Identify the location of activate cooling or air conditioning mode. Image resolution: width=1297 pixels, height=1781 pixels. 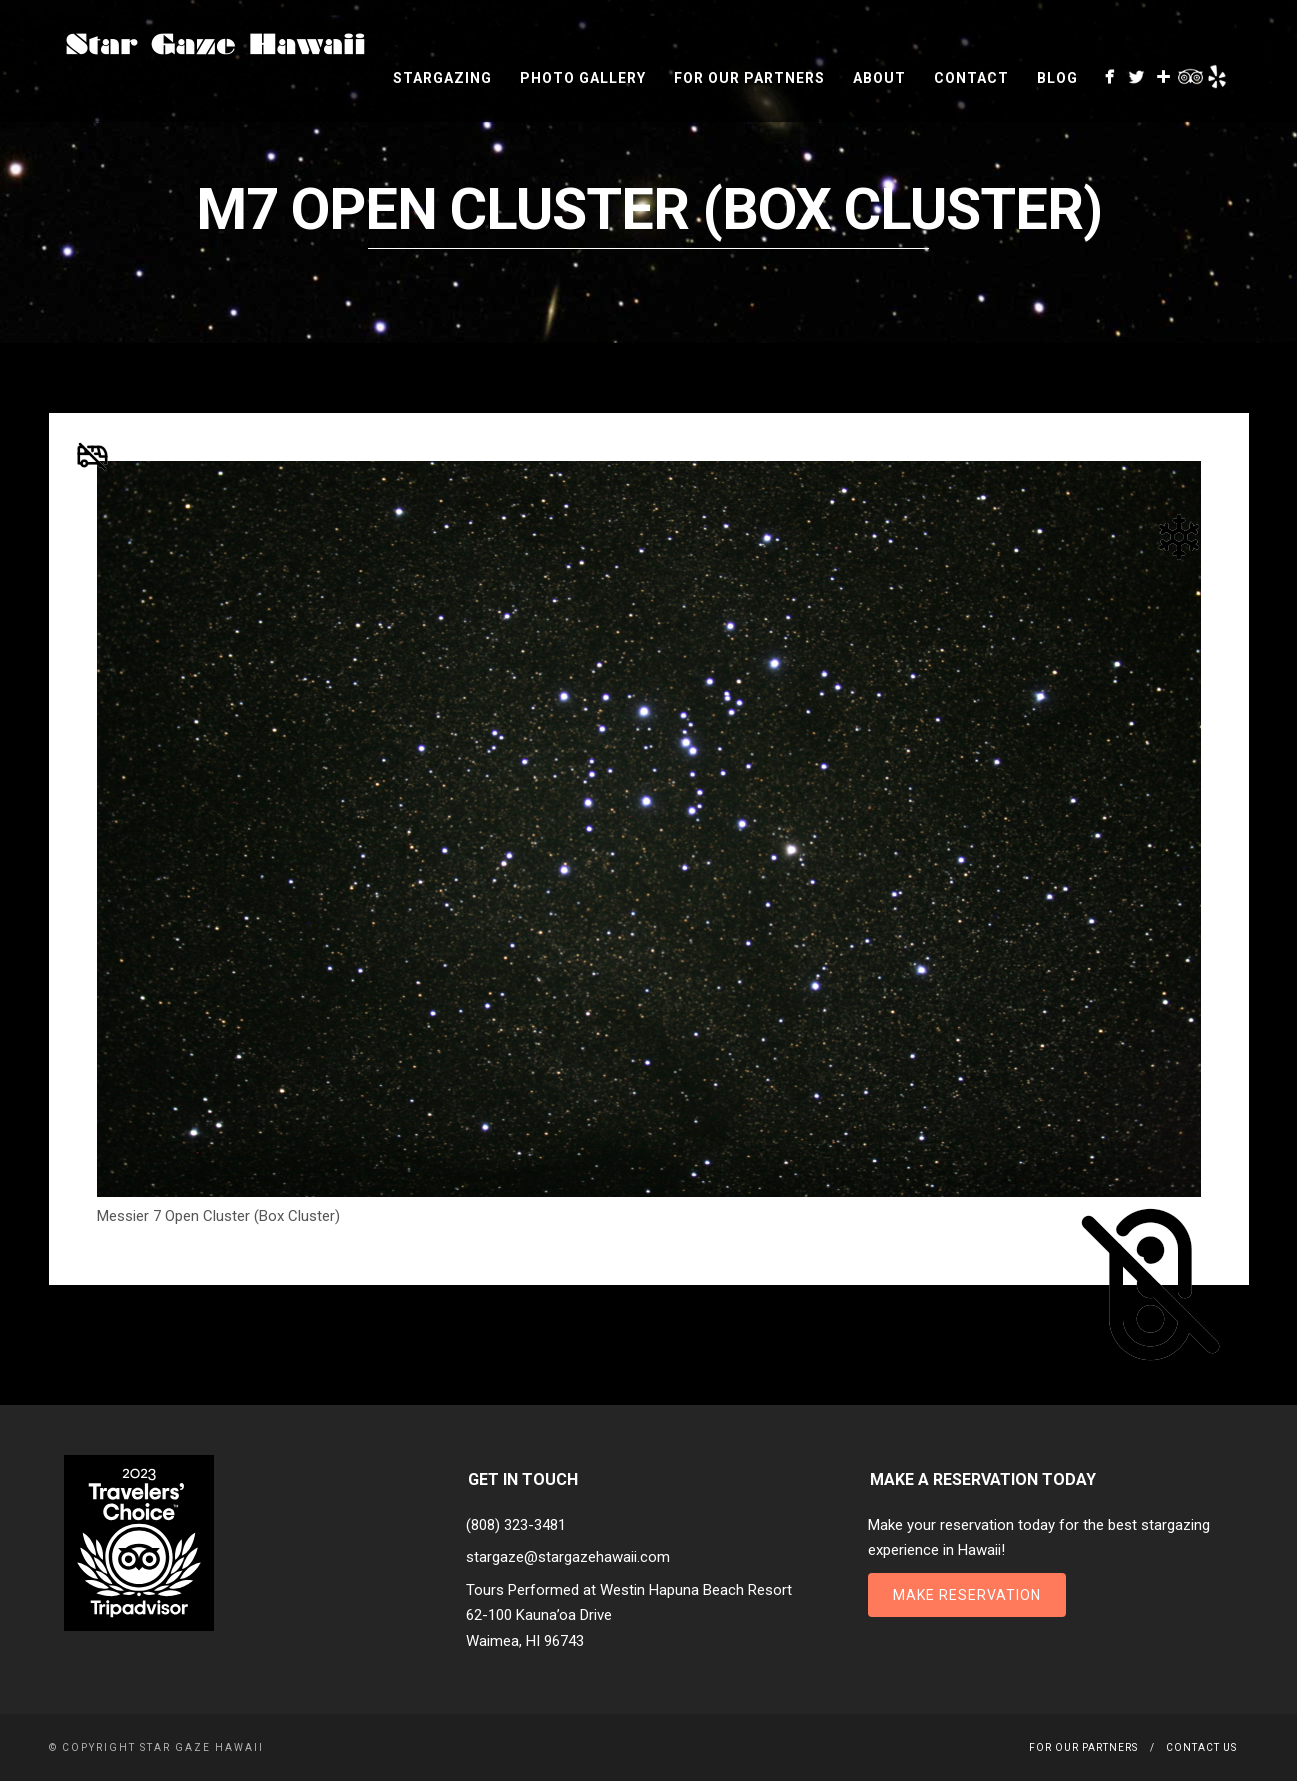
(1179, 537).